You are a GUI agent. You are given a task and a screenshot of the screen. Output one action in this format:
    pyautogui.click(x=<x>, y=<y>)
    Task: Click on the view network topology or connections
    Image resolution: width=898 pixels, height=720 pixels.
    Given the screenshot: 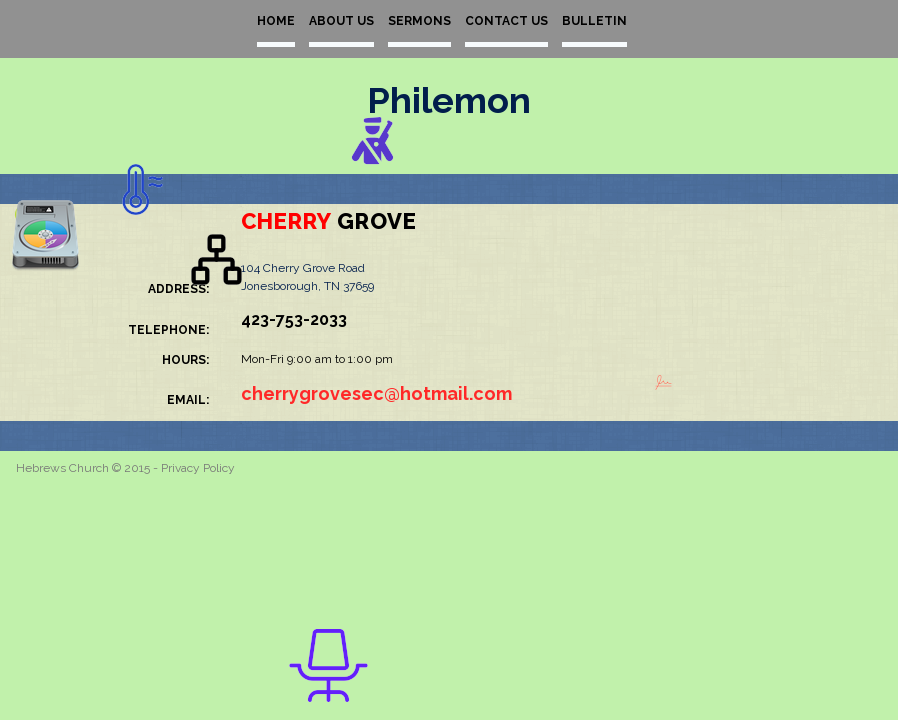 What is the action you would take?
    pyautogui.click(x=216, y=259)
    